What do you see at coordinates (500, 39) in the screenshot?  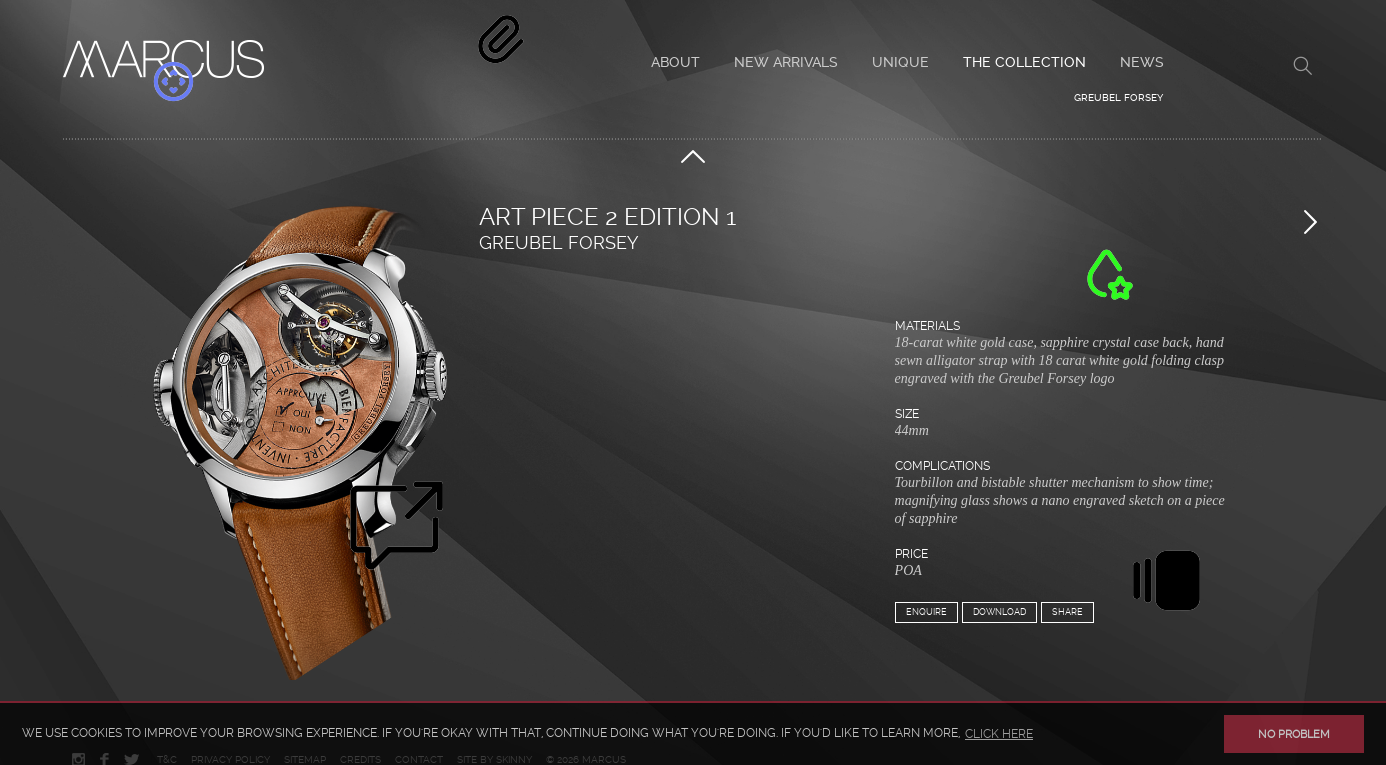 I see `attach a file to your message` at bounding box center [500, 39].